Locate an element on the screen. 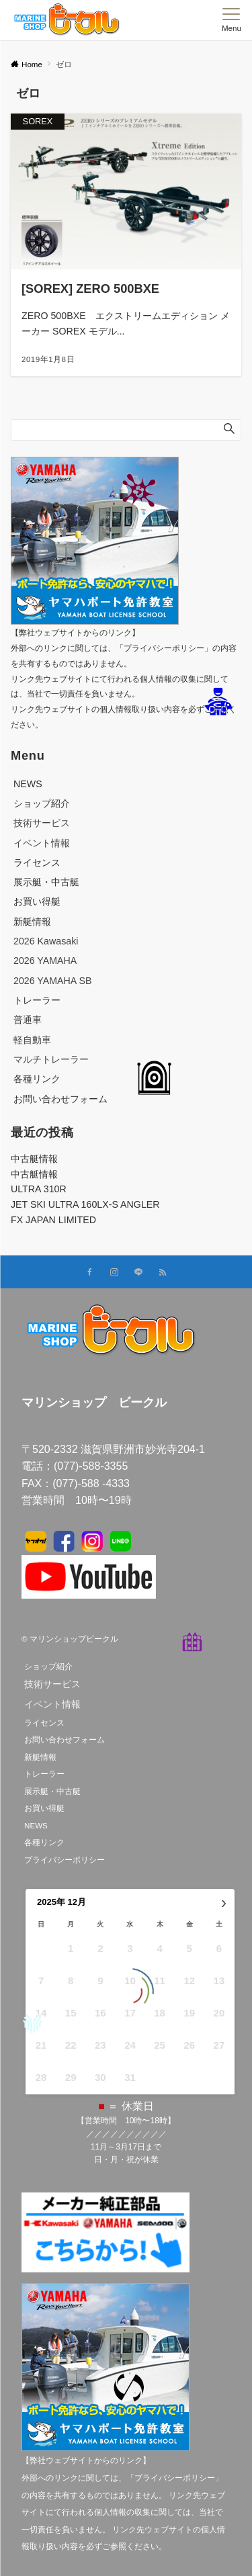 Image resolution: width=252 pixels, height=2576 pixels. access music or audio player is located at coordinates (154, 1077).